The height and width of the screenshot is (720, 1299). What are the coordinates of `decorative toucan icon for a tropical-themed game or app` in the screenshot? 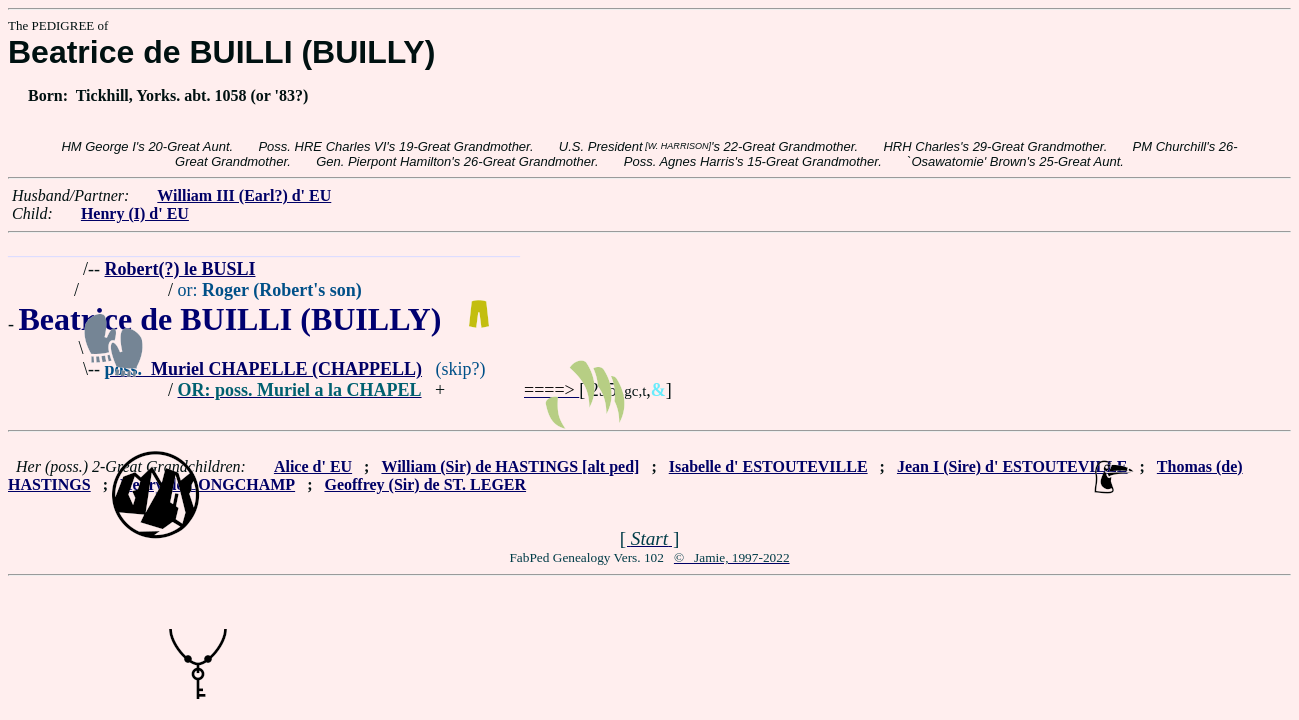 It's located at (1114, 477).